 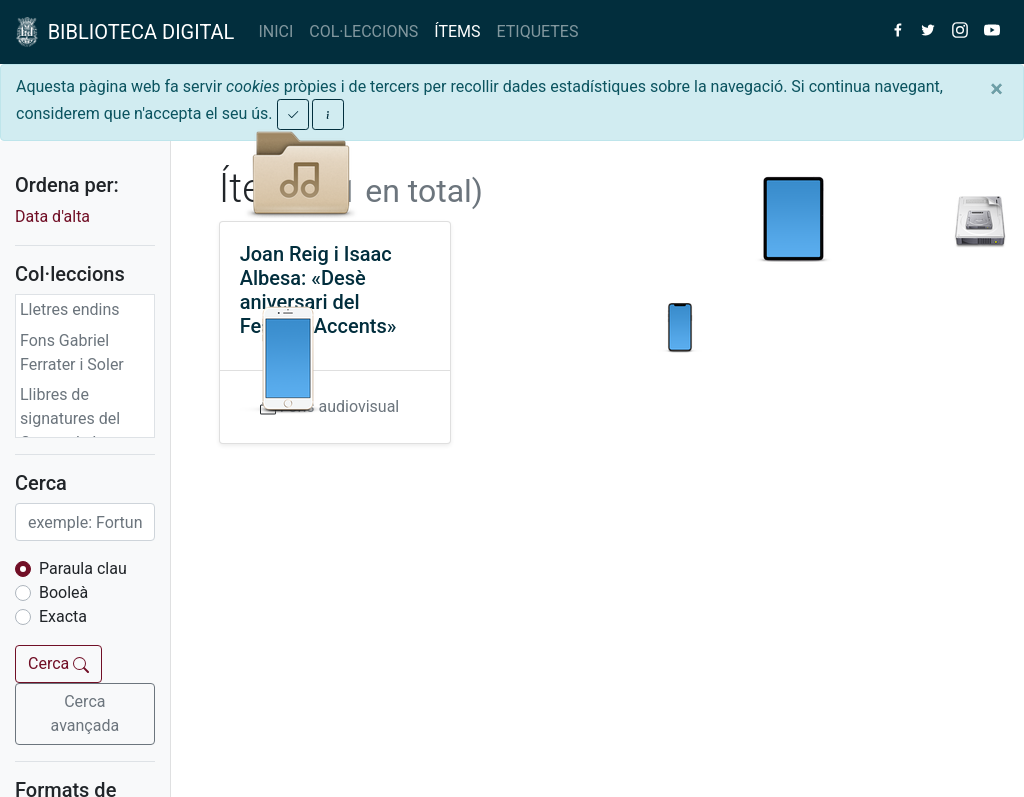 I want to click on open your music folder, so click(x=301, y=178).